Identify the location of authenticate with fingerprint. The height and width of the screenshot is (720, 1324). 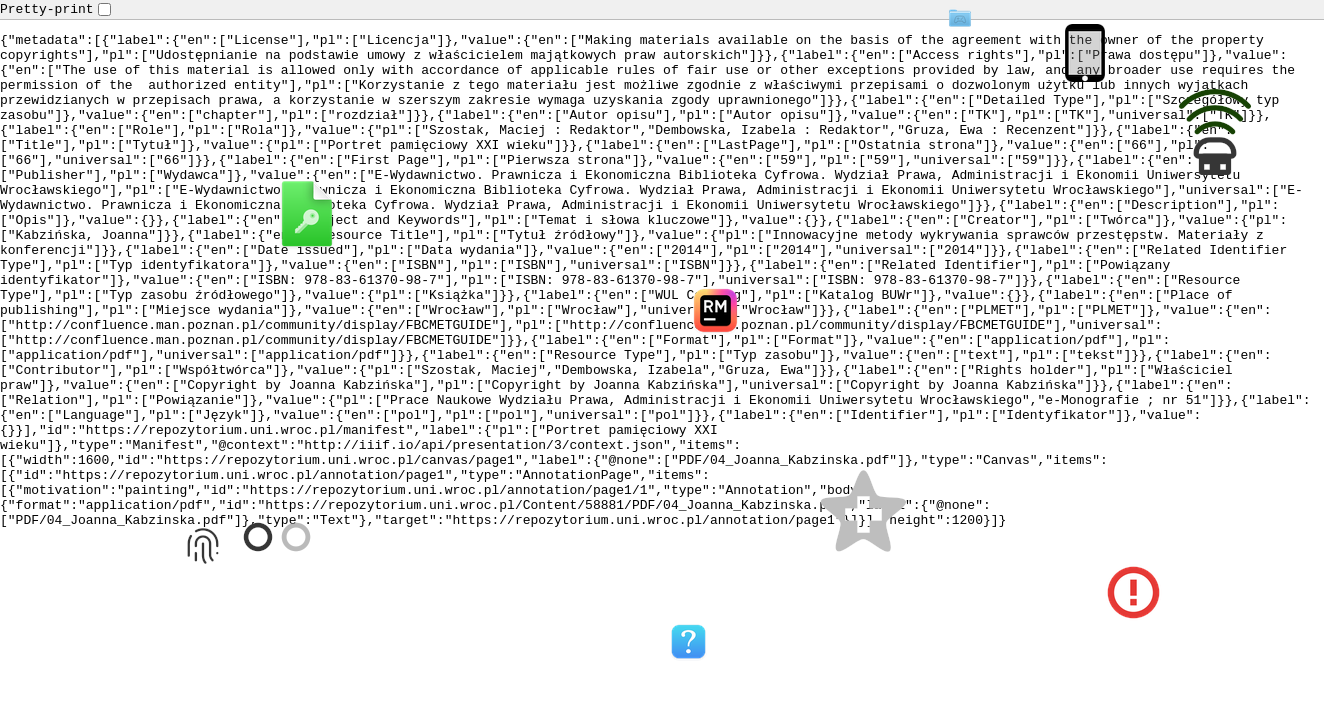
(203, 546).